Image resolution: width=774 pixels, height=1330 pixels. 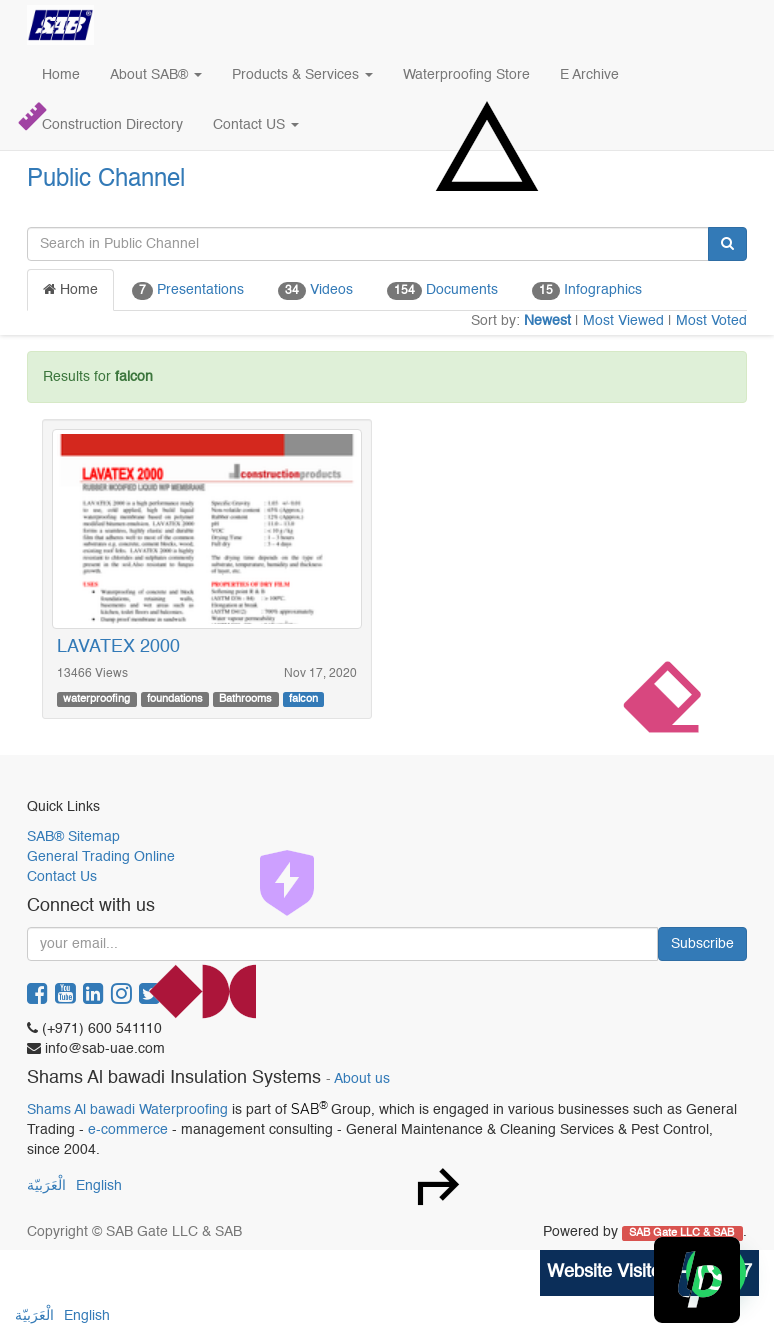 I want to click on access measurement or ruler tool, so click(x=32, y=115).